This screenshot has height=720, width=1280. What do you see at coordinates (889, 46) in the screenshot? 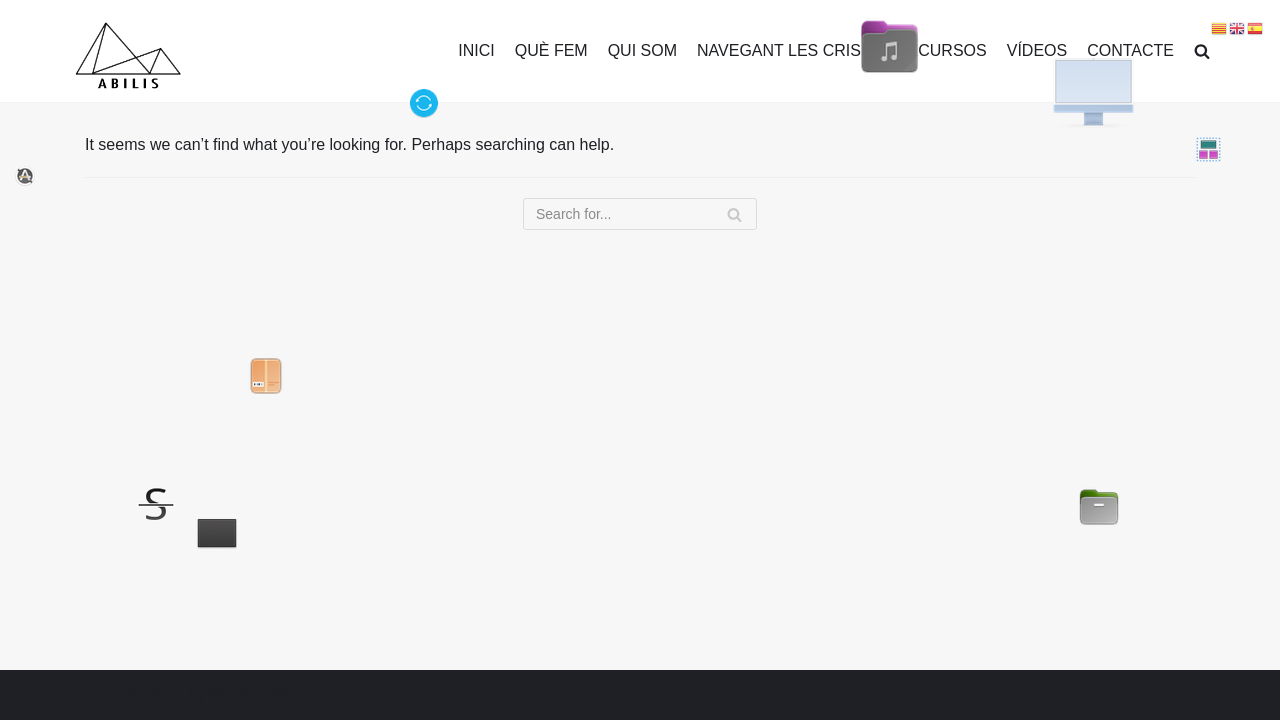
I see `open your music folder` at bounding box center [889, 46].